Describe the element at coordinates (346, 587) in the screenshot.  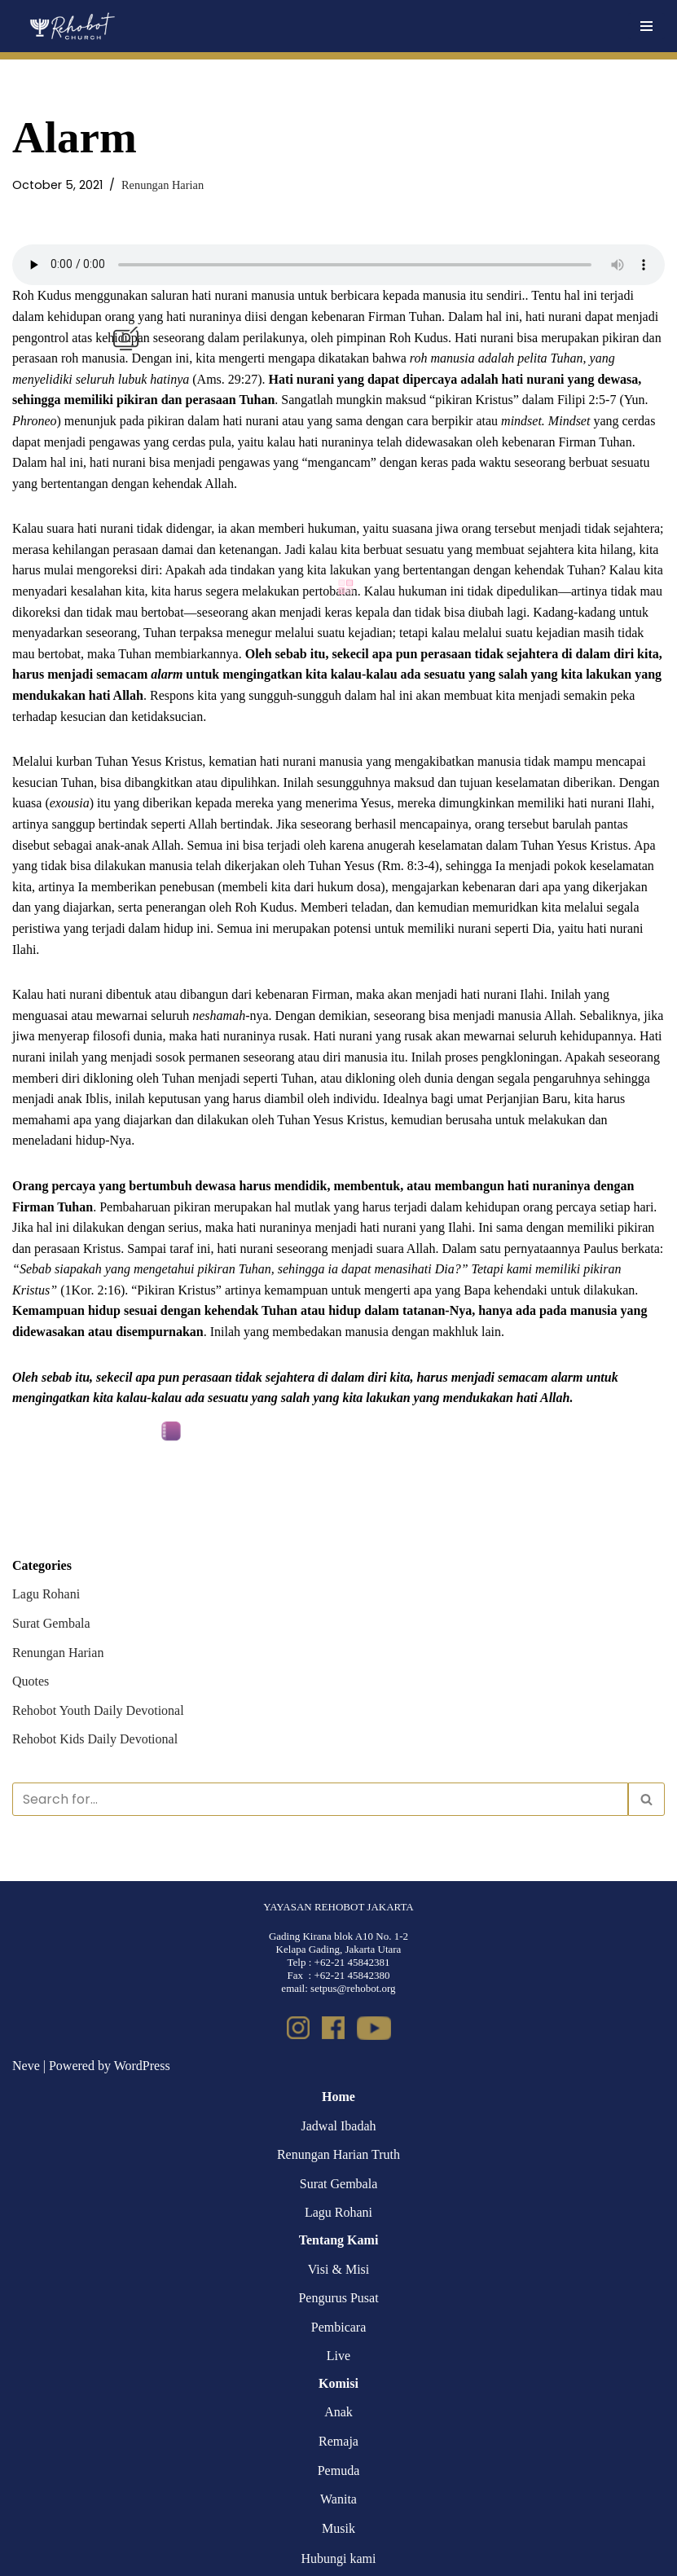
I see `launch lights off puzzle game` at that location.